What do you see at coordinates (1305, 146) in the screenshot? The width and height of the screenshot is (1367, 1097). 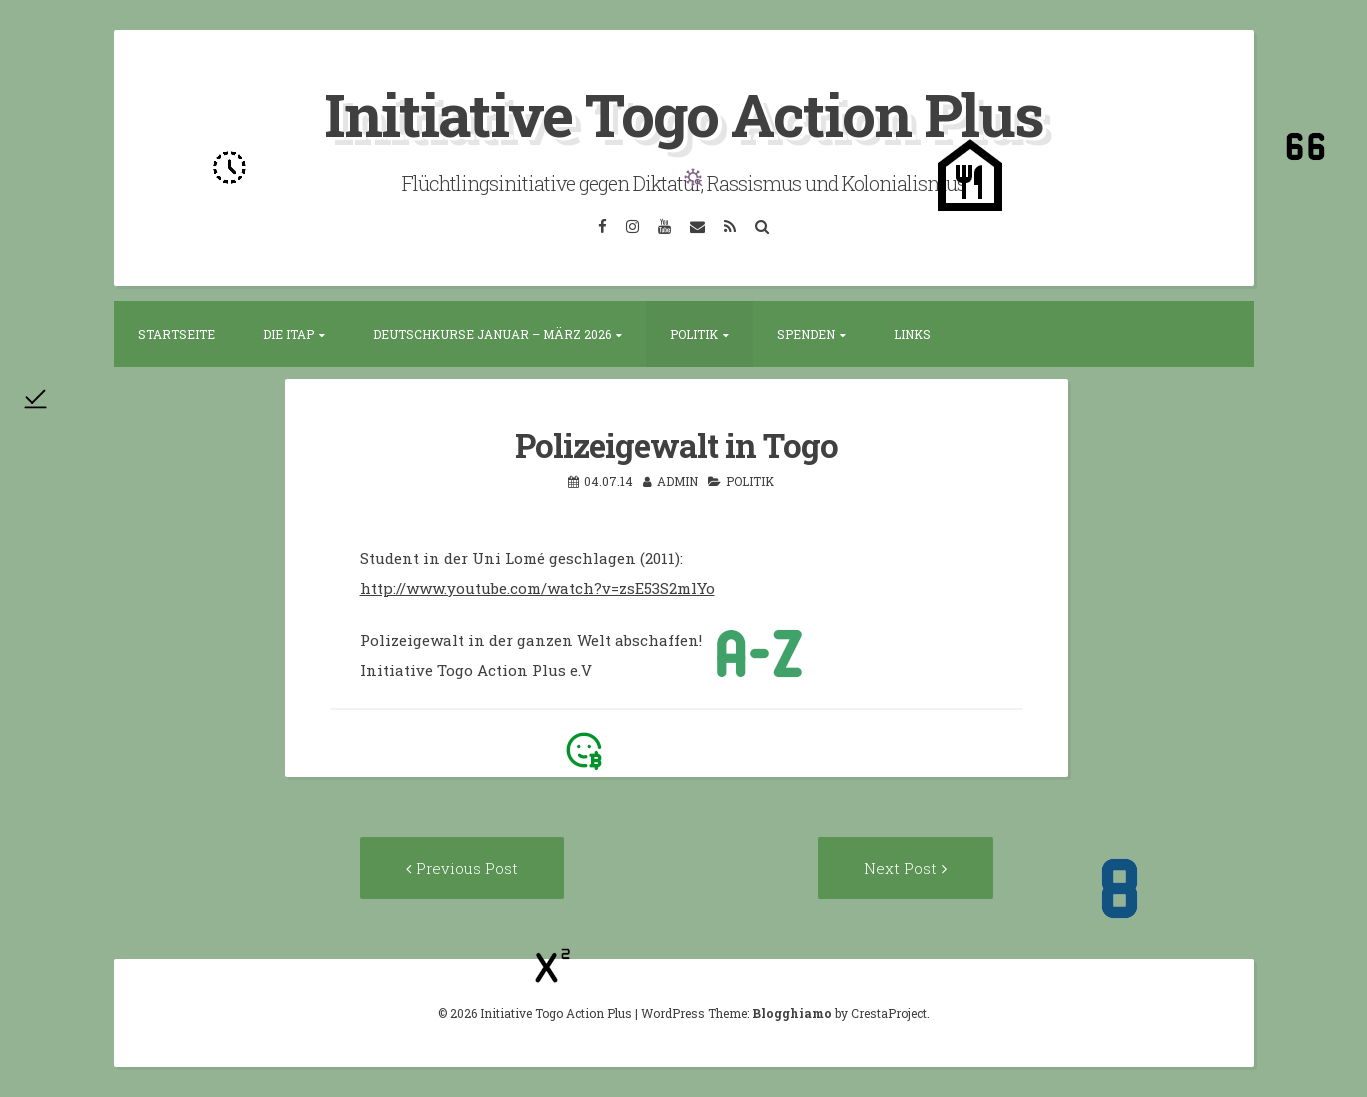 I see `indicates item number 66 in a list or sequence` at bounding box center [1305, 146].